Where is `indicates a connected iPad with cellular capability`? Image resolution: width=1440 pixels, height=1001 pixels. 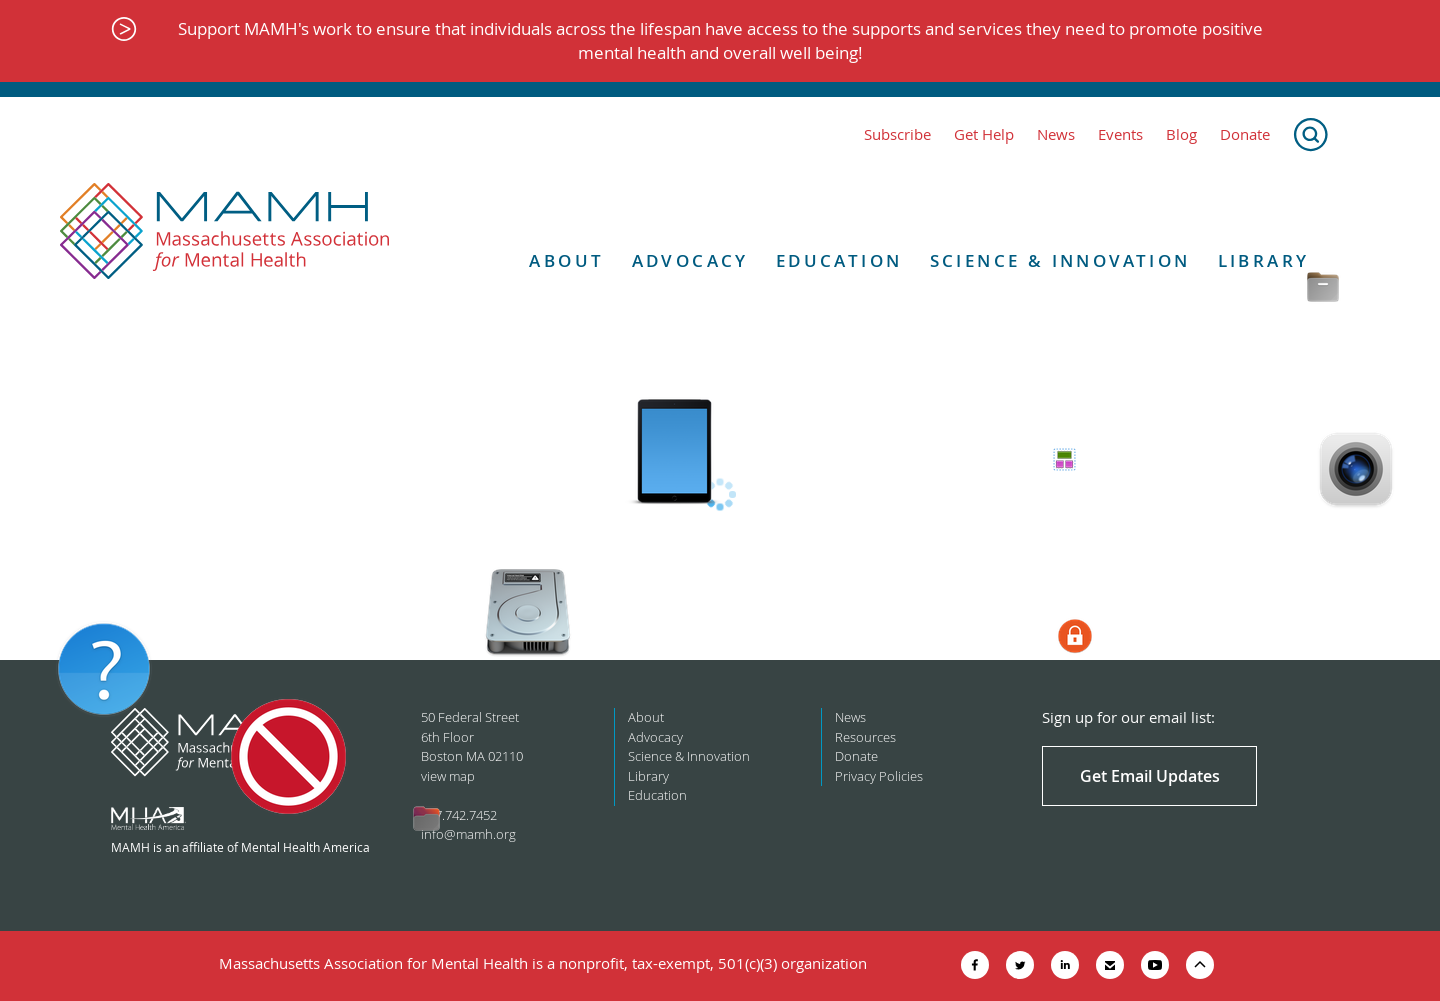
indicates a connected iPad with cellular capability is located at coordinates (674, 450).